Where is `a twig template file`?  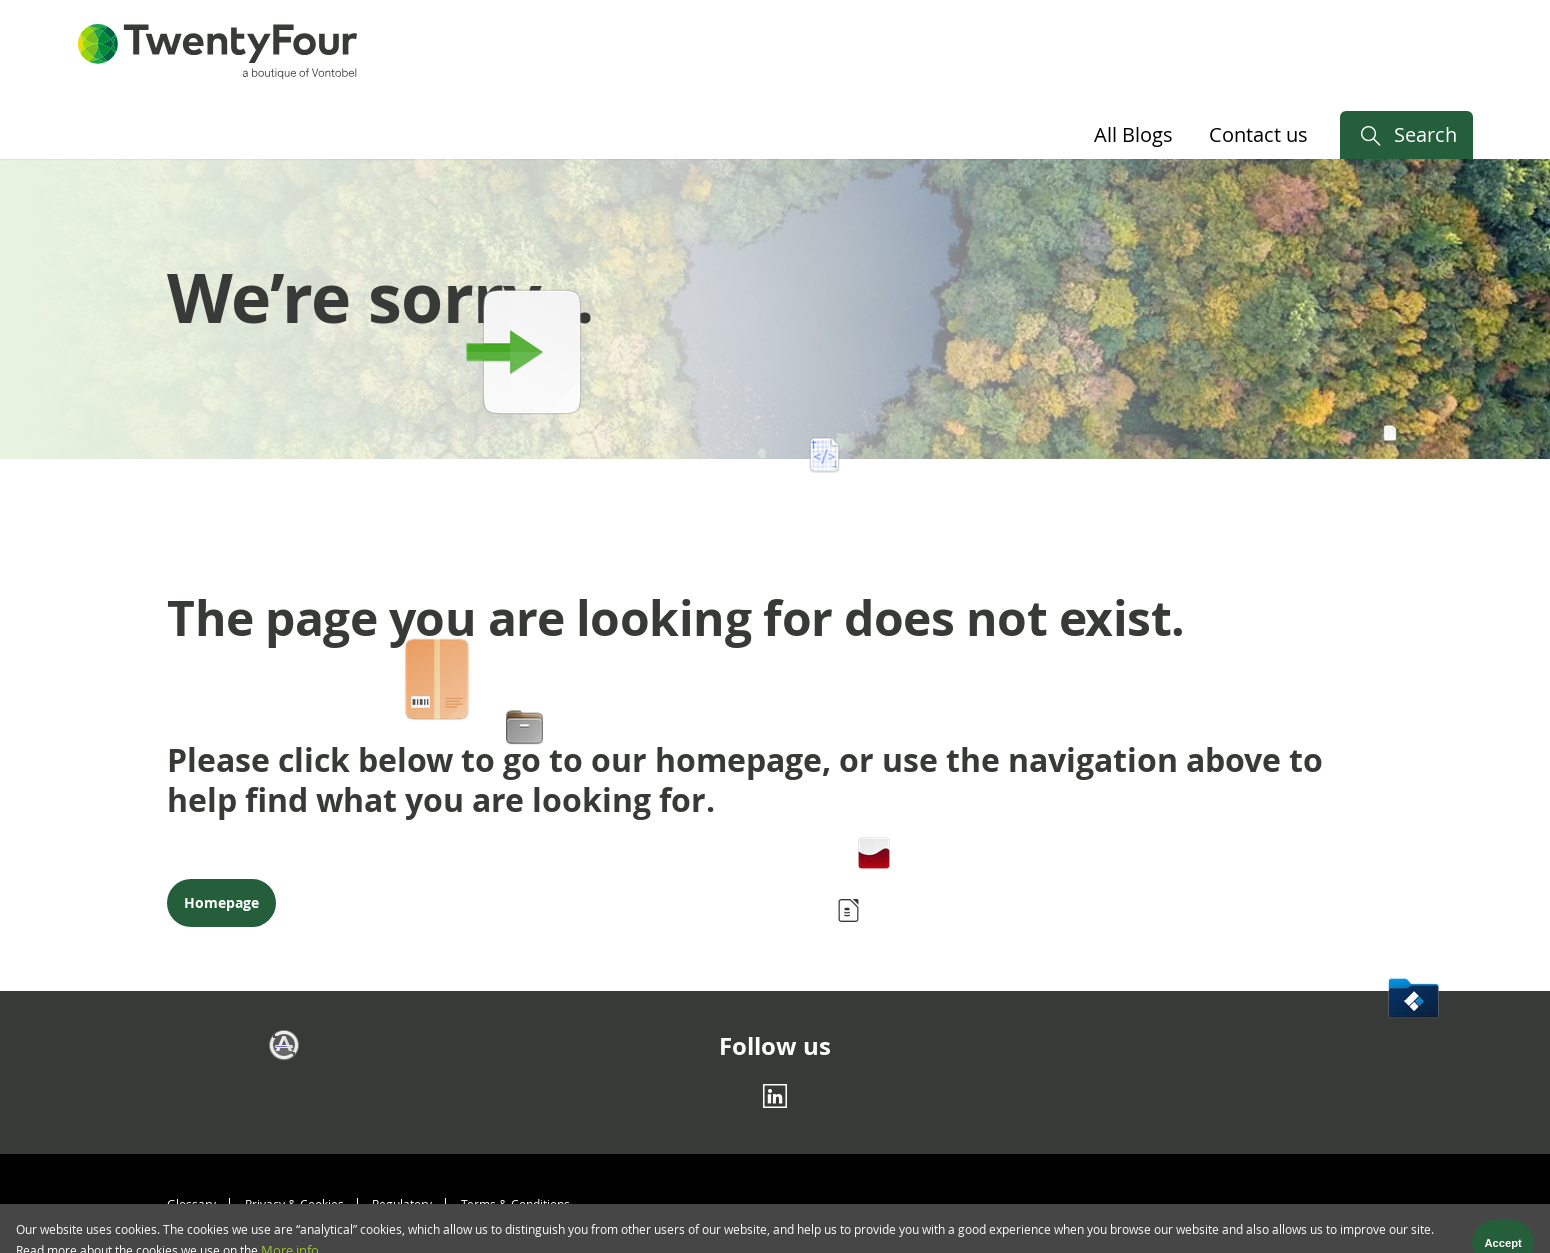 a twig template file is located at coordinates (824, 454).